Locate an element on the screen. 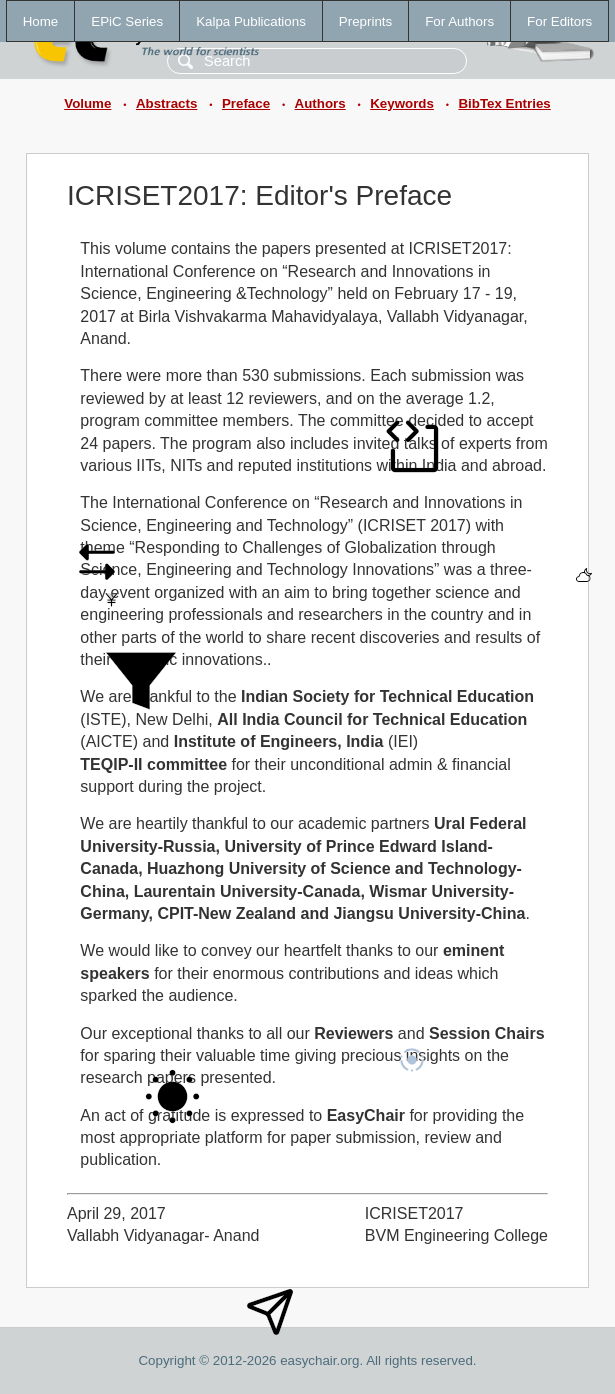  filter or sort content is located at coordinates (141, 681).